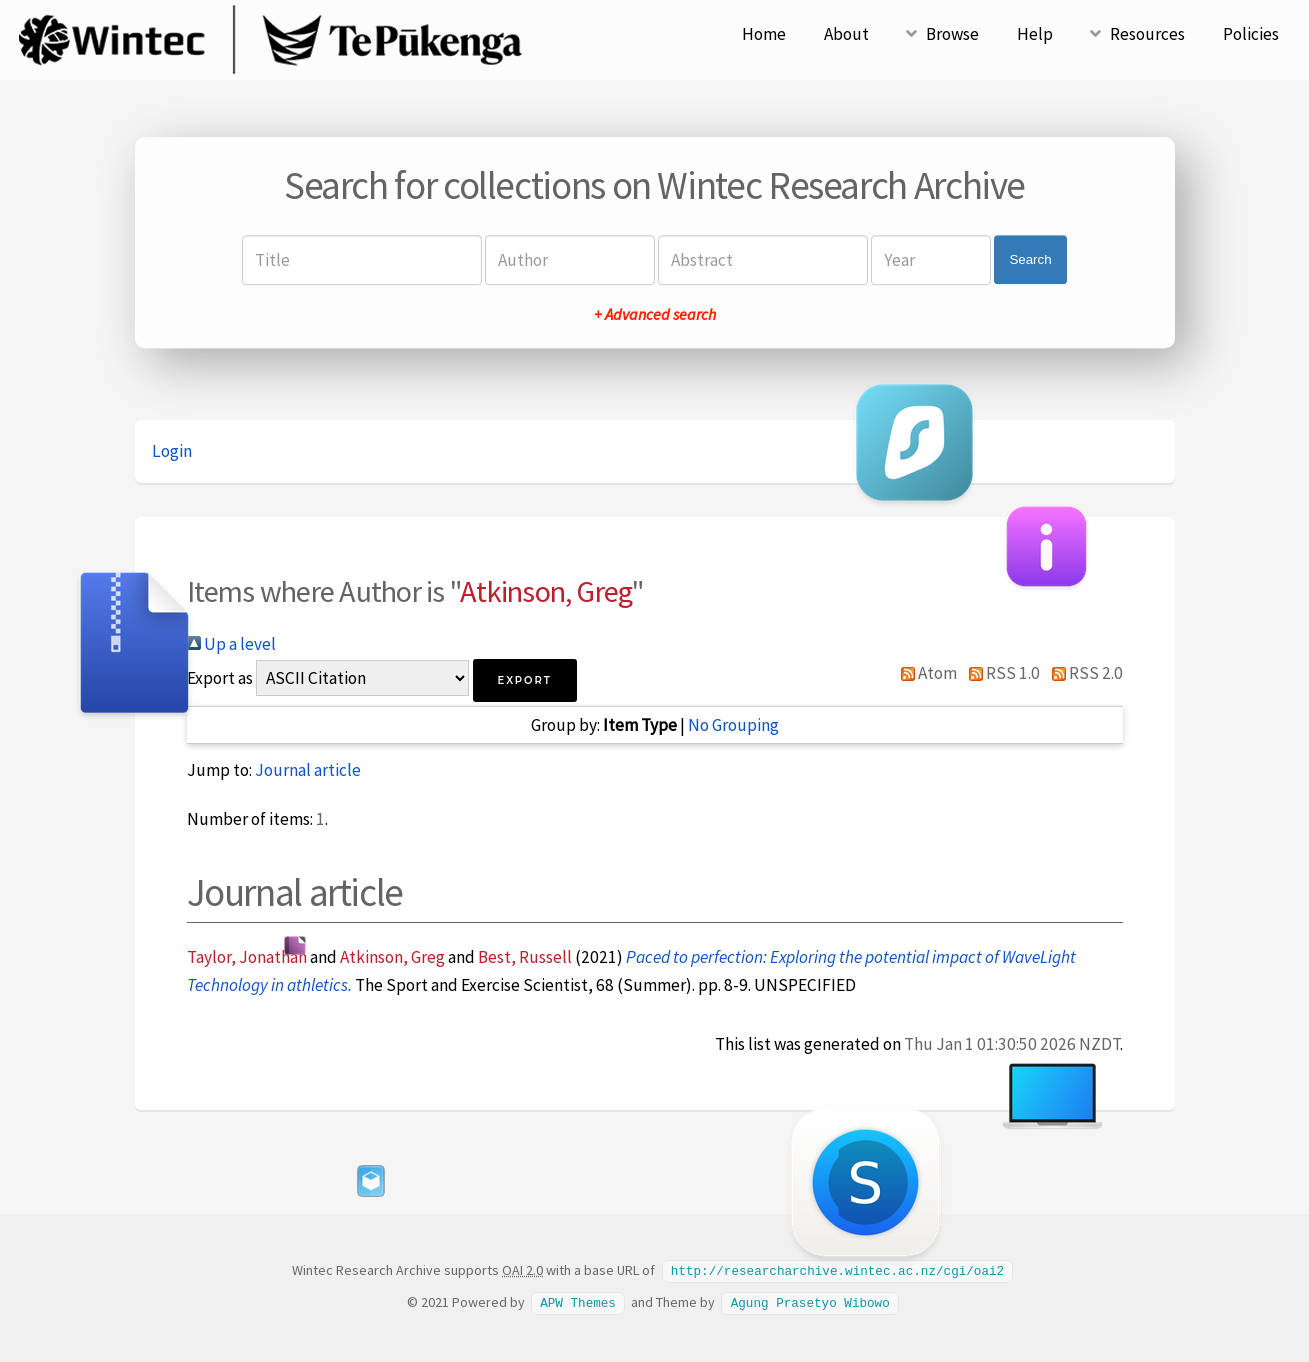 This screenshot has width=1309, height=1362. I want to click on open surfshark vpn app, so click(914, 442).